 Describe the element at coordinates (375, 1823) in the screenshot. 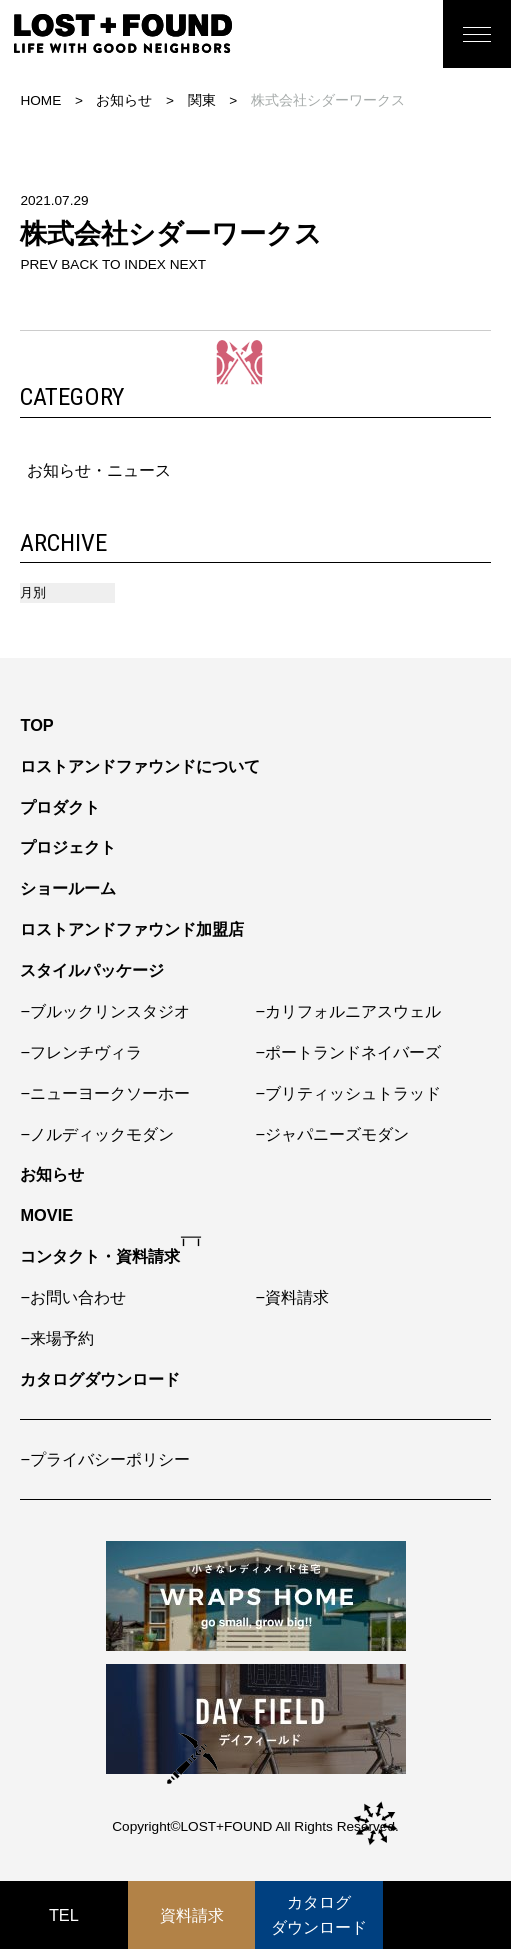

I see `expand or distribute items outward` at that location.